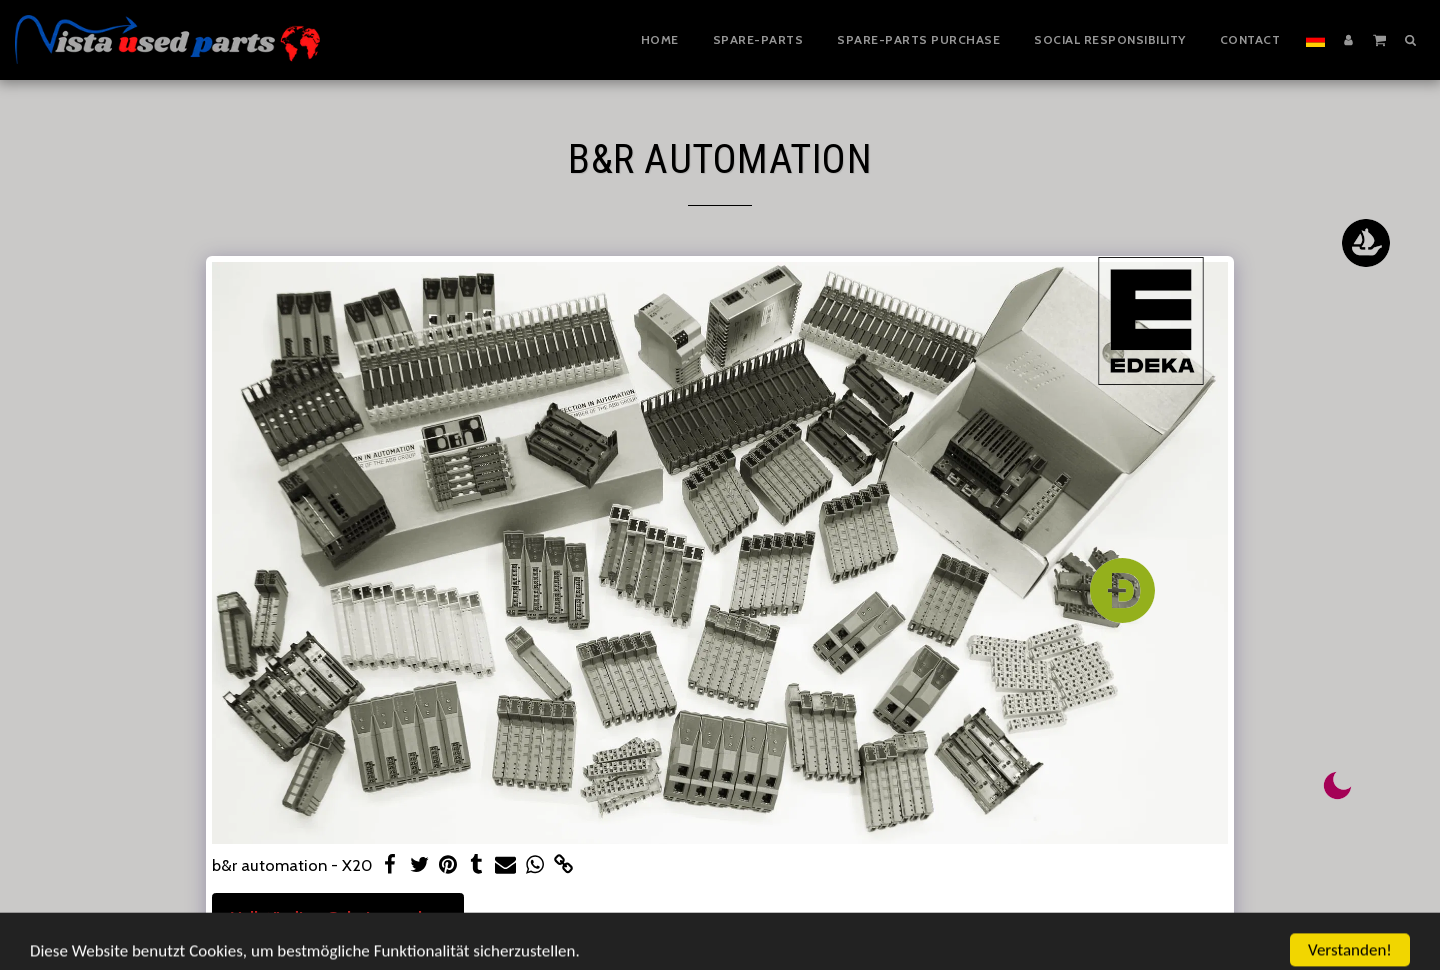  Describe the element at coordinates (1337, 785) in the screenshot. I see `toggle dark mode or night theme` at that location.